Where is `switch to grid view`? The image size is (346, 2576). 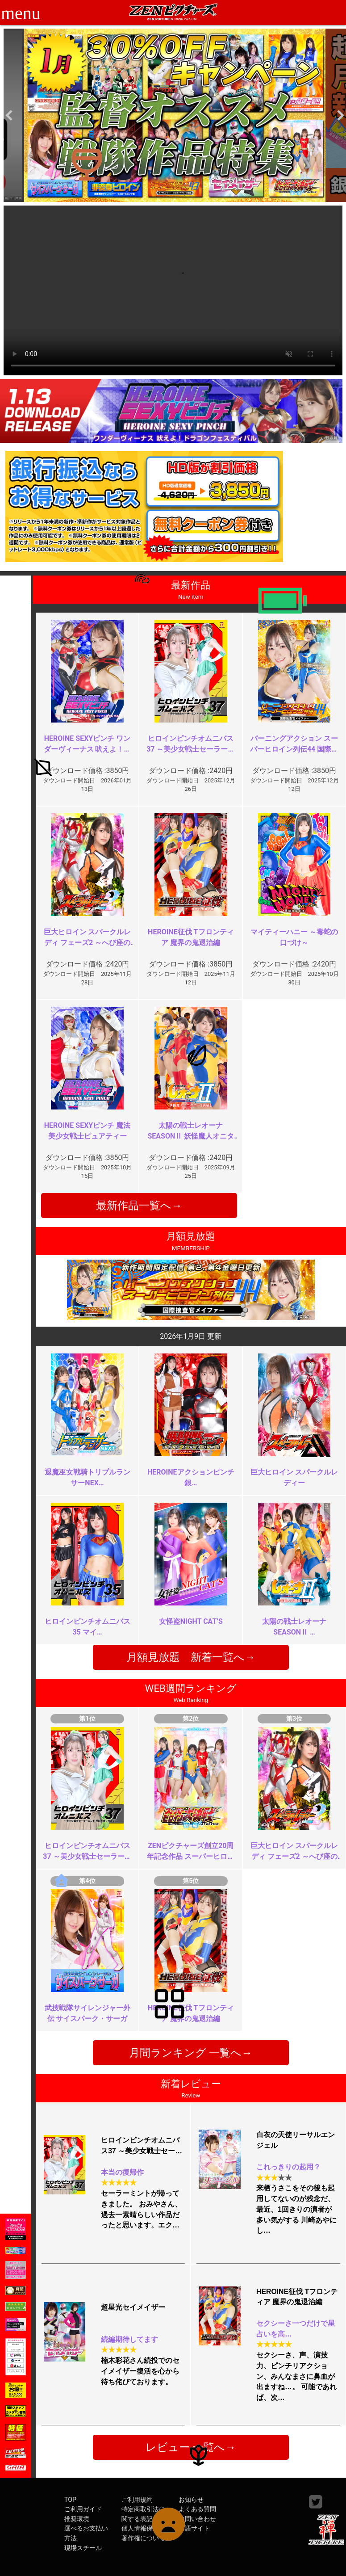
switch to grid view is located at coordinates (169, 2004).